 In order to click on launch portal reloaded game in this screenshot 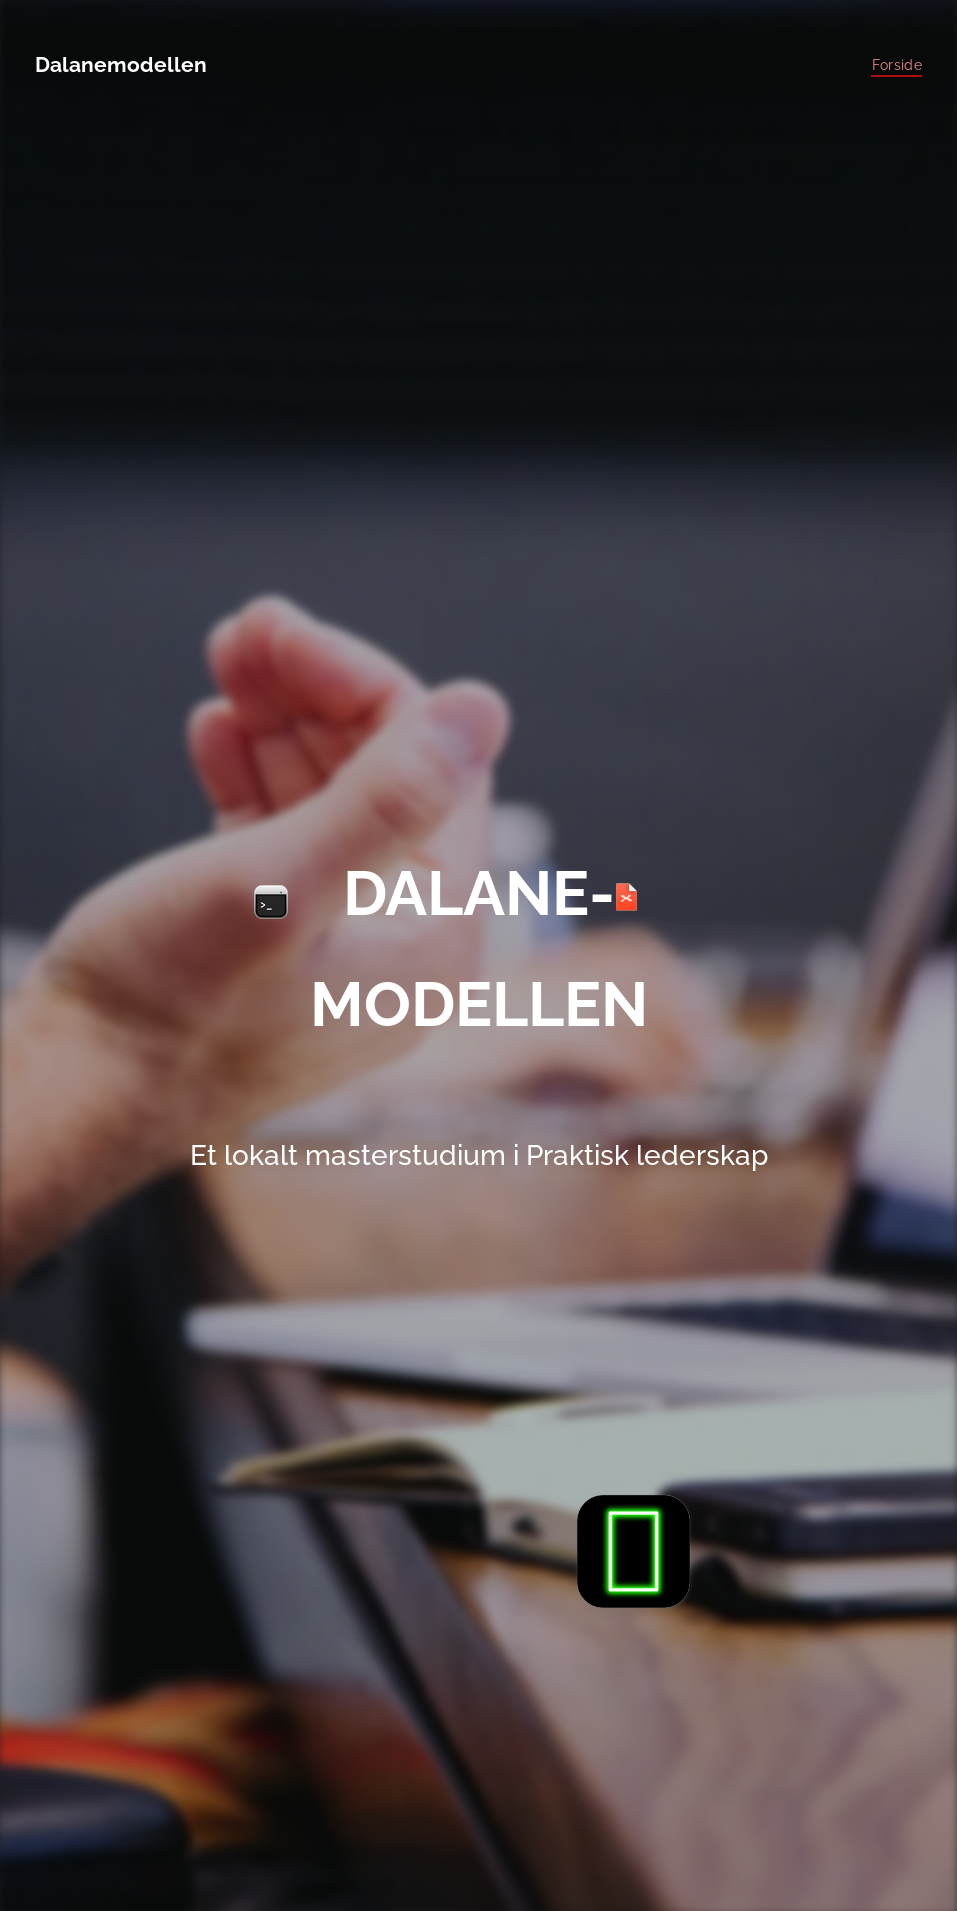, I will do `click(633, 1551)`.